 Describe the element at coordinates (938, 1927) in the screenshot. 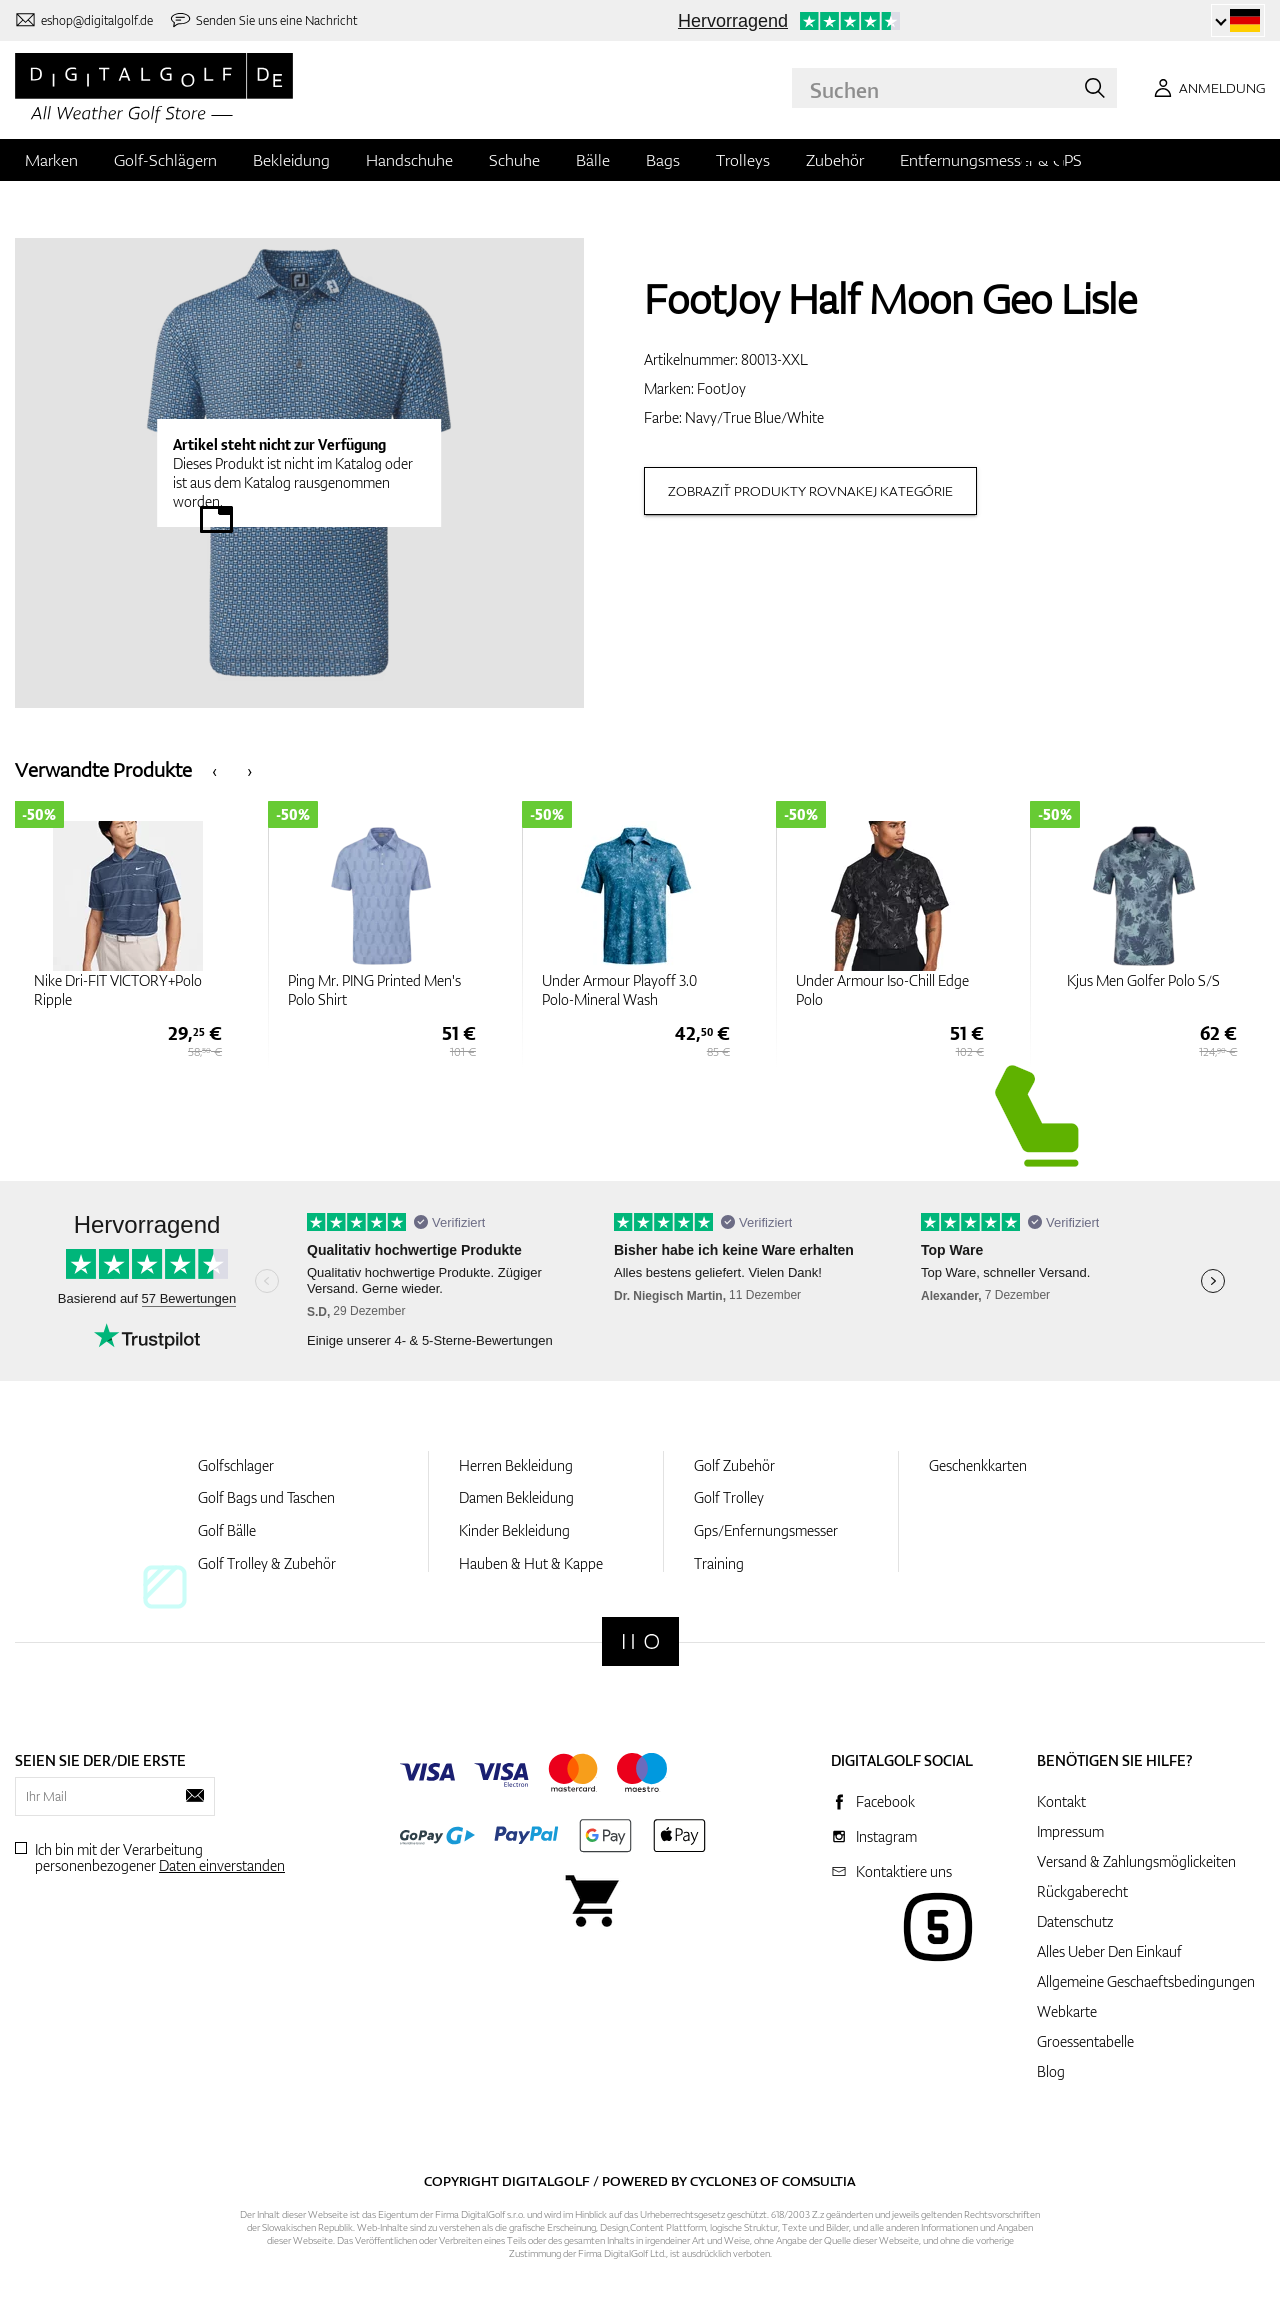

I see `indicates step 5 in a multi-step process` at that location.